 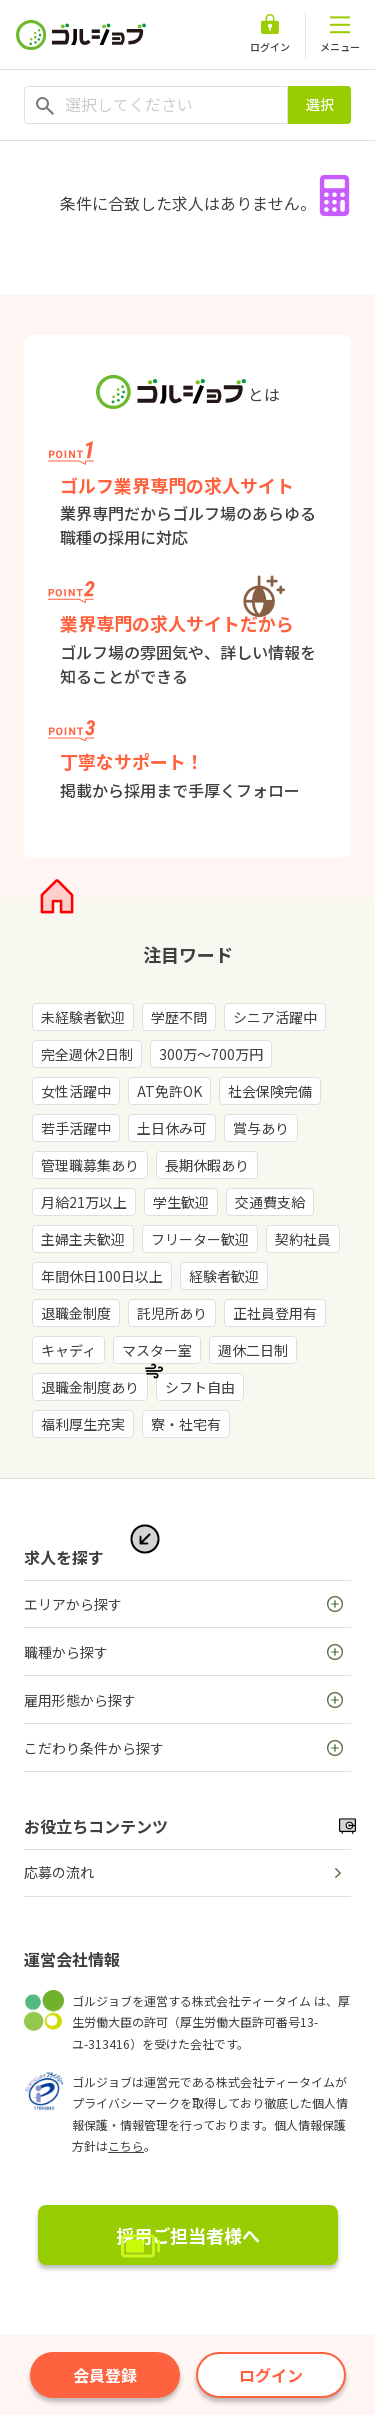 I want to click on navigate to home screen, so click(x=57, y=897).